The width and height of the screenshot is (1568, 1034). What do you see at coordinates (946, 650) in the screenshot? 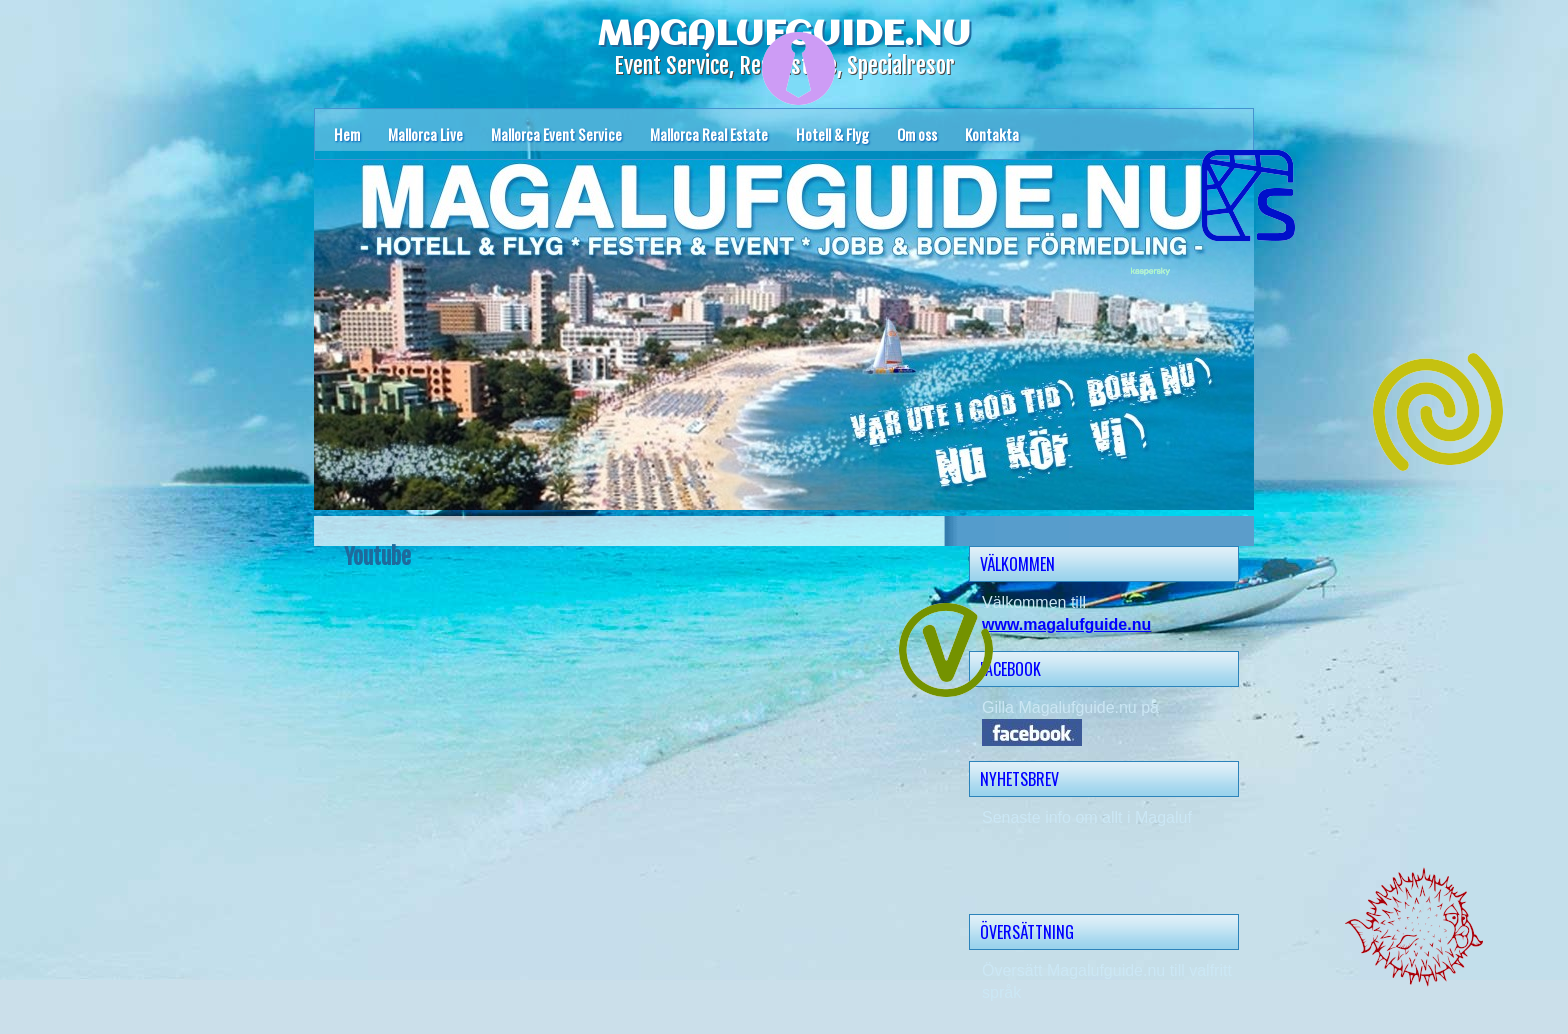
I see `semantic versioning (semver) logo` at bounding box center [946, 650].